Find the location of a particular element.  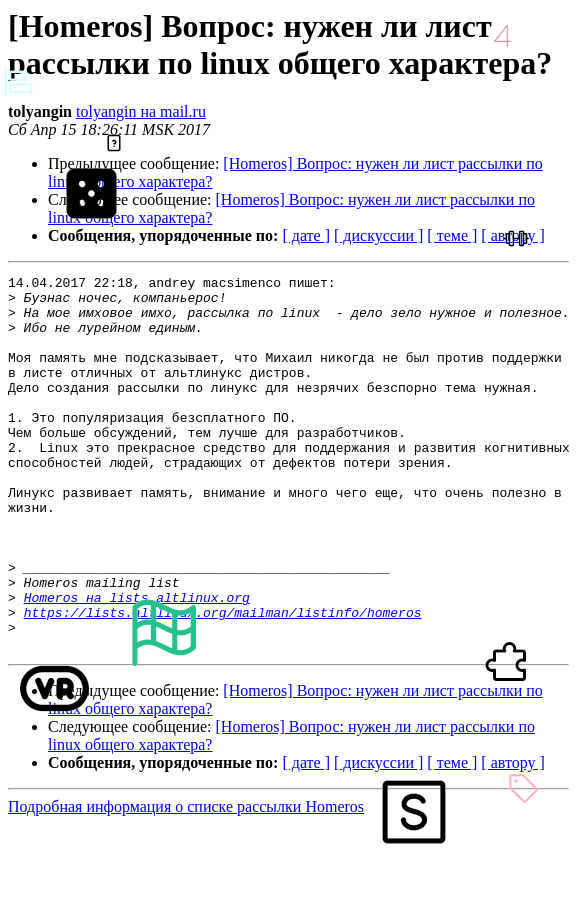

add or manage tags for organization is located at coordinates (522, 787).